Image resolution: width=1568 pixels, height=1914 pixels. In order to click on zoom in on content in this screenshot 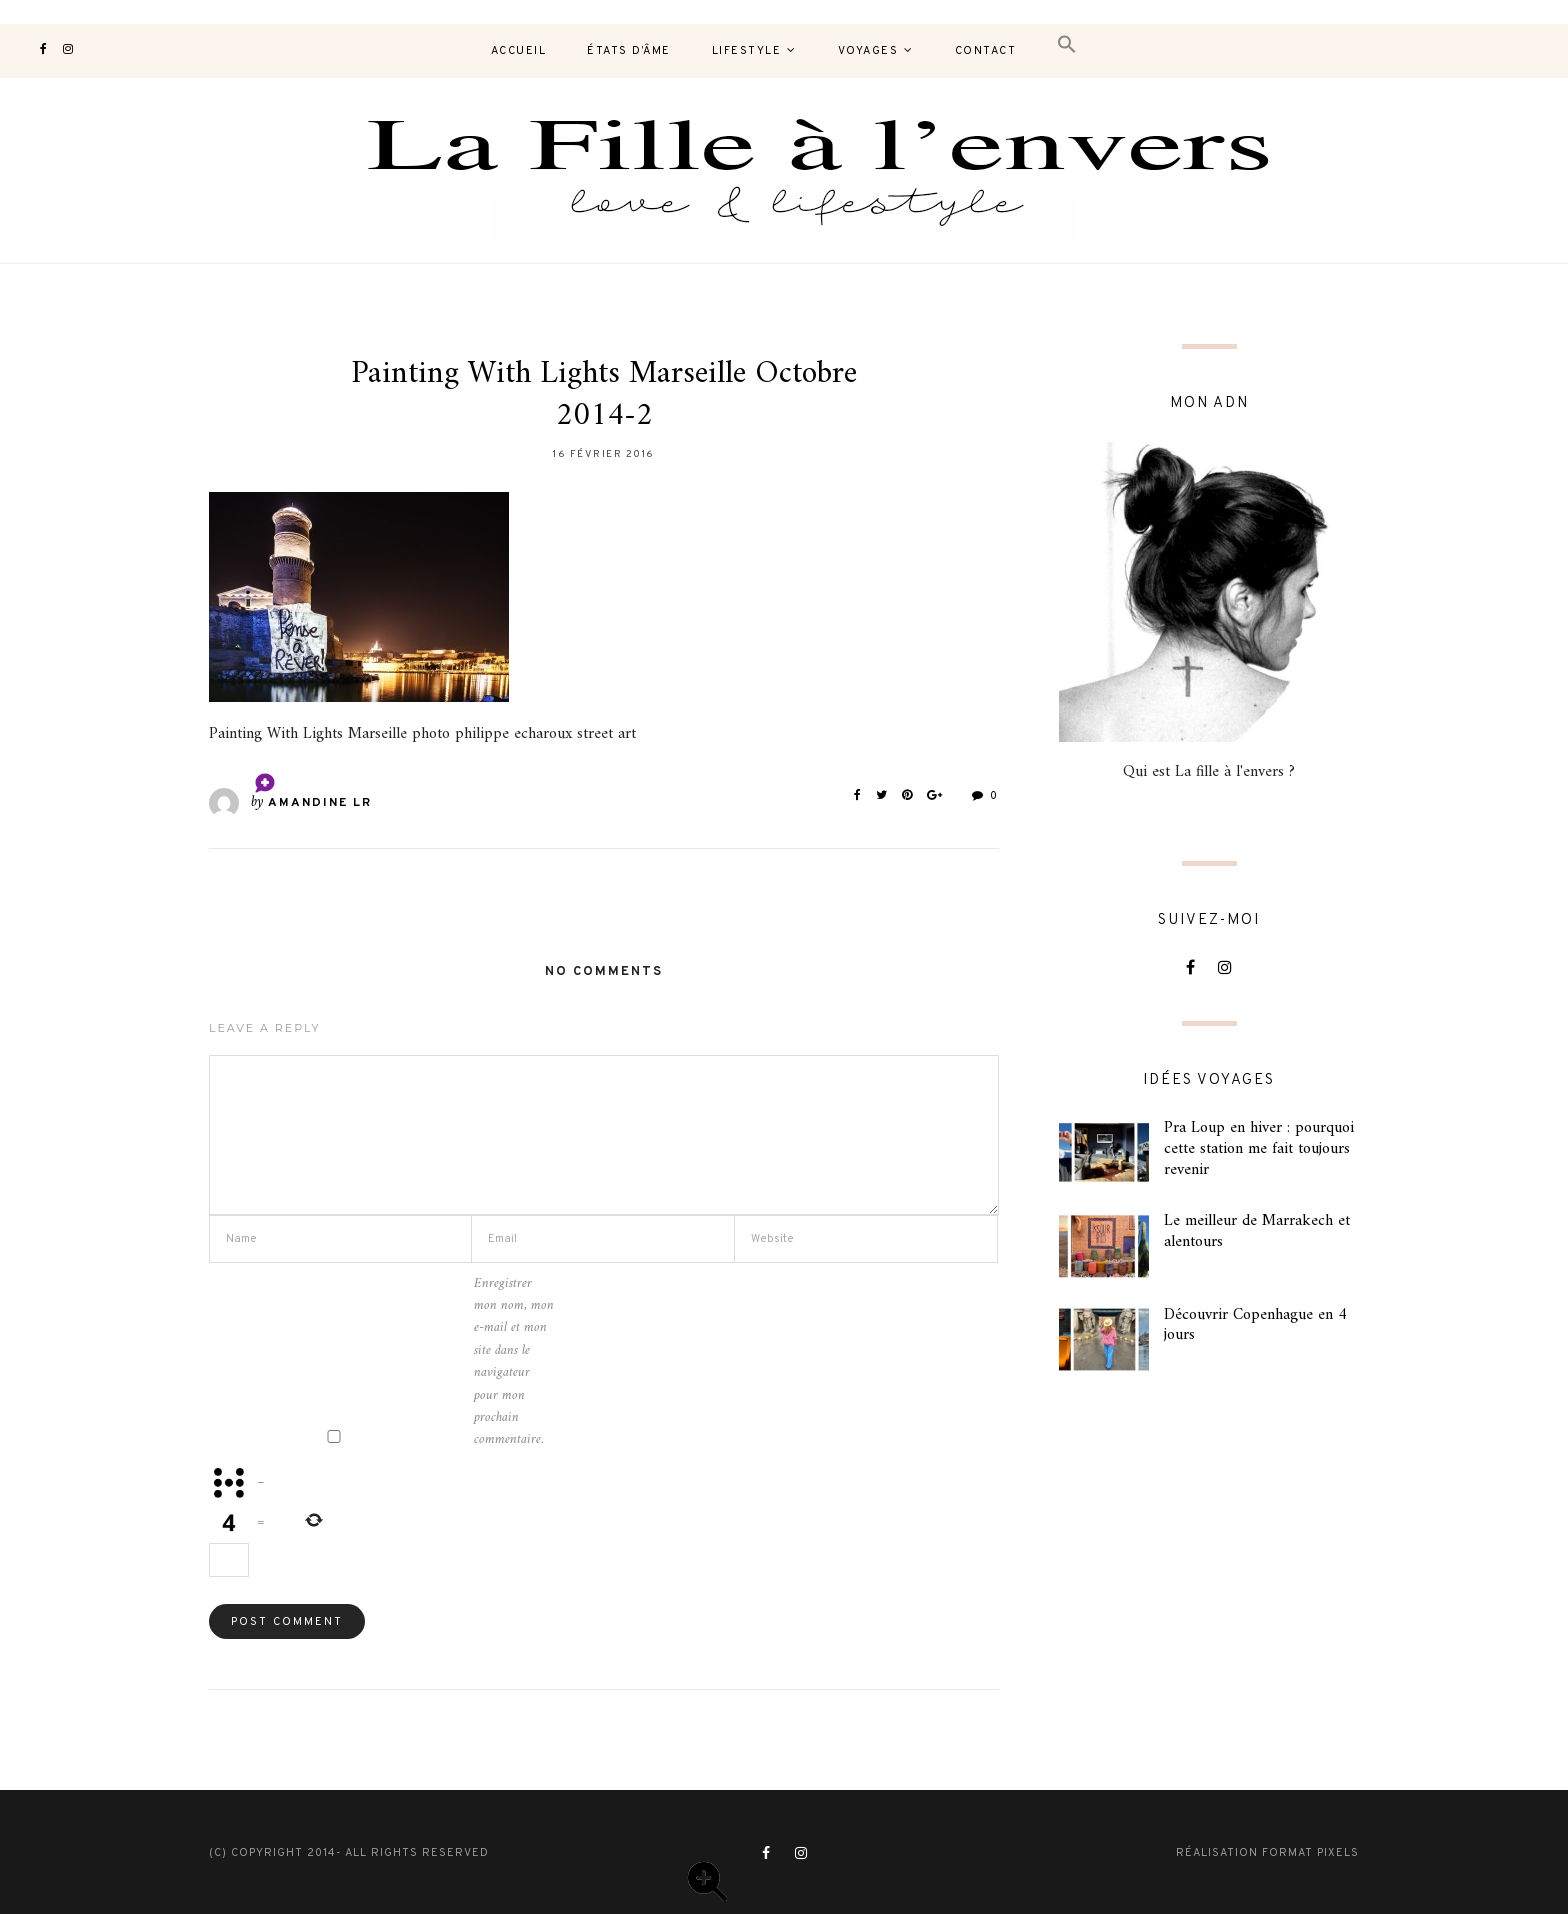, I will do `click(707, 1881)`.